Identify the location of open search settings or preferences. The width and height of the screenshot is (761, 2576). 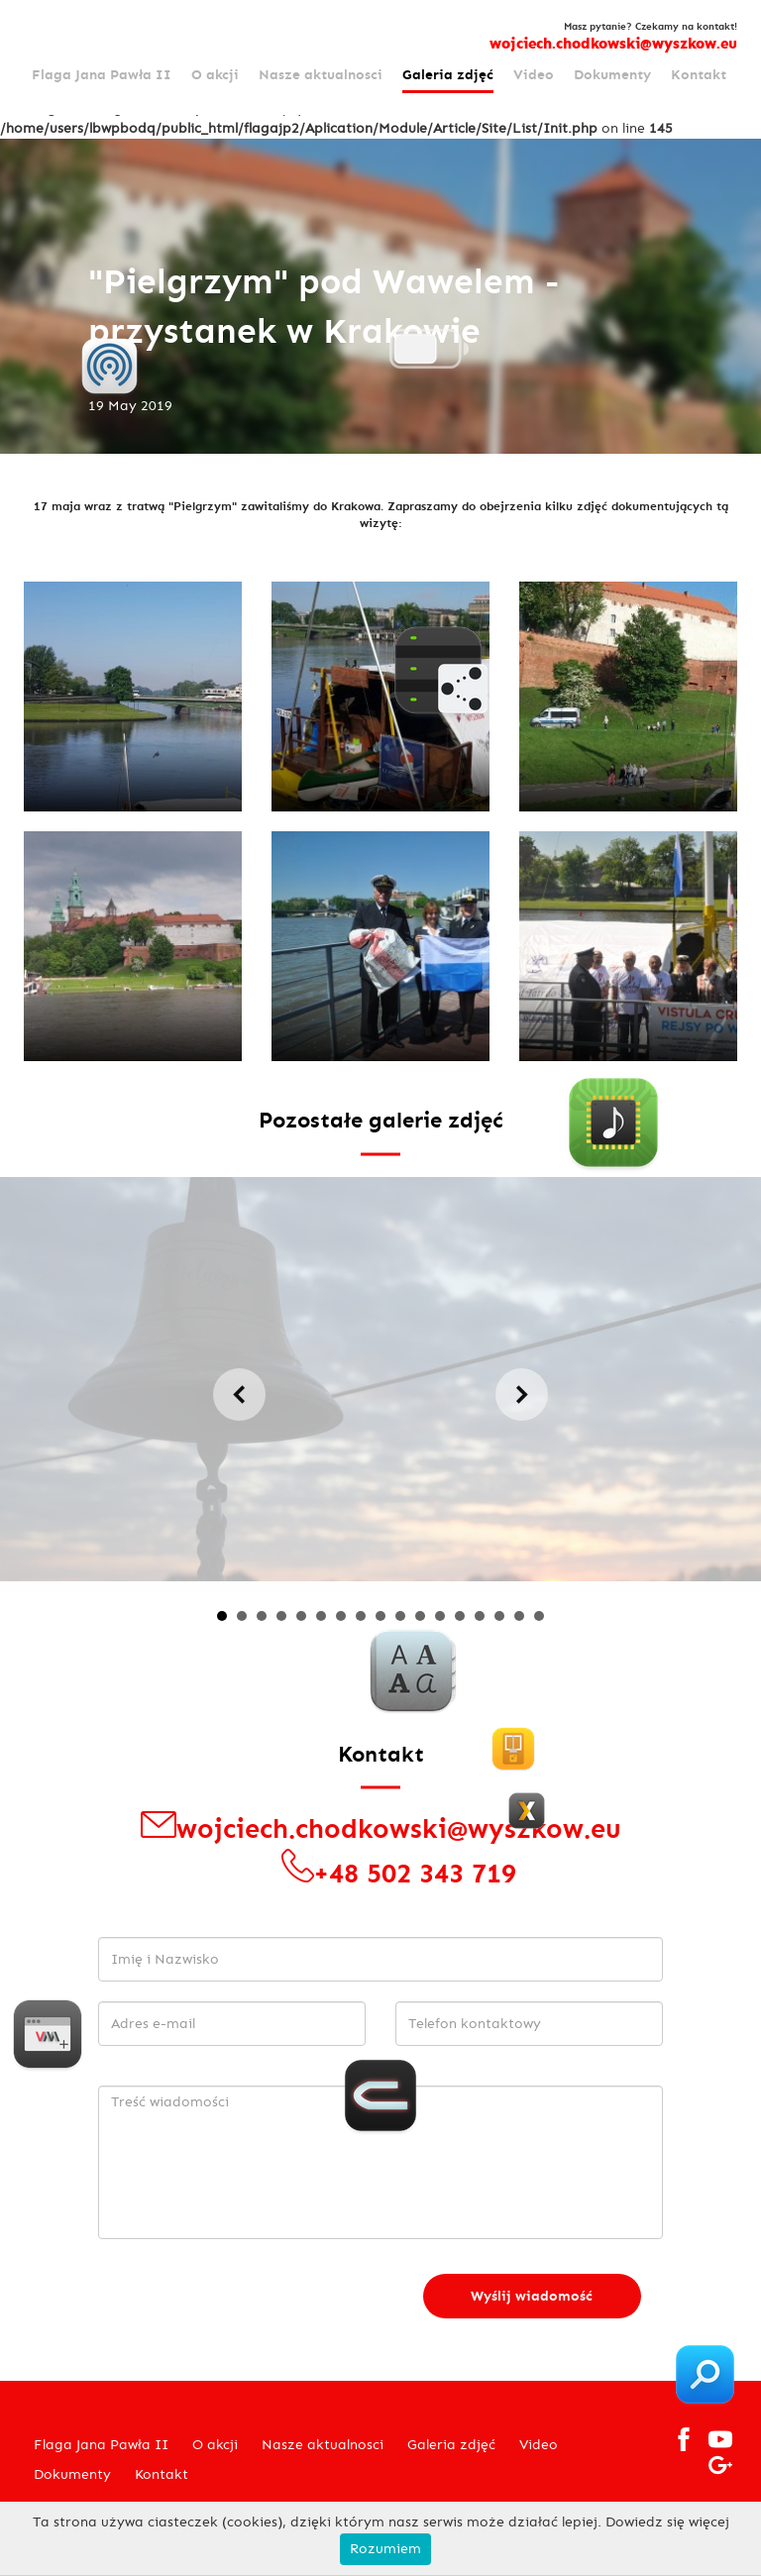
(705, 2374).